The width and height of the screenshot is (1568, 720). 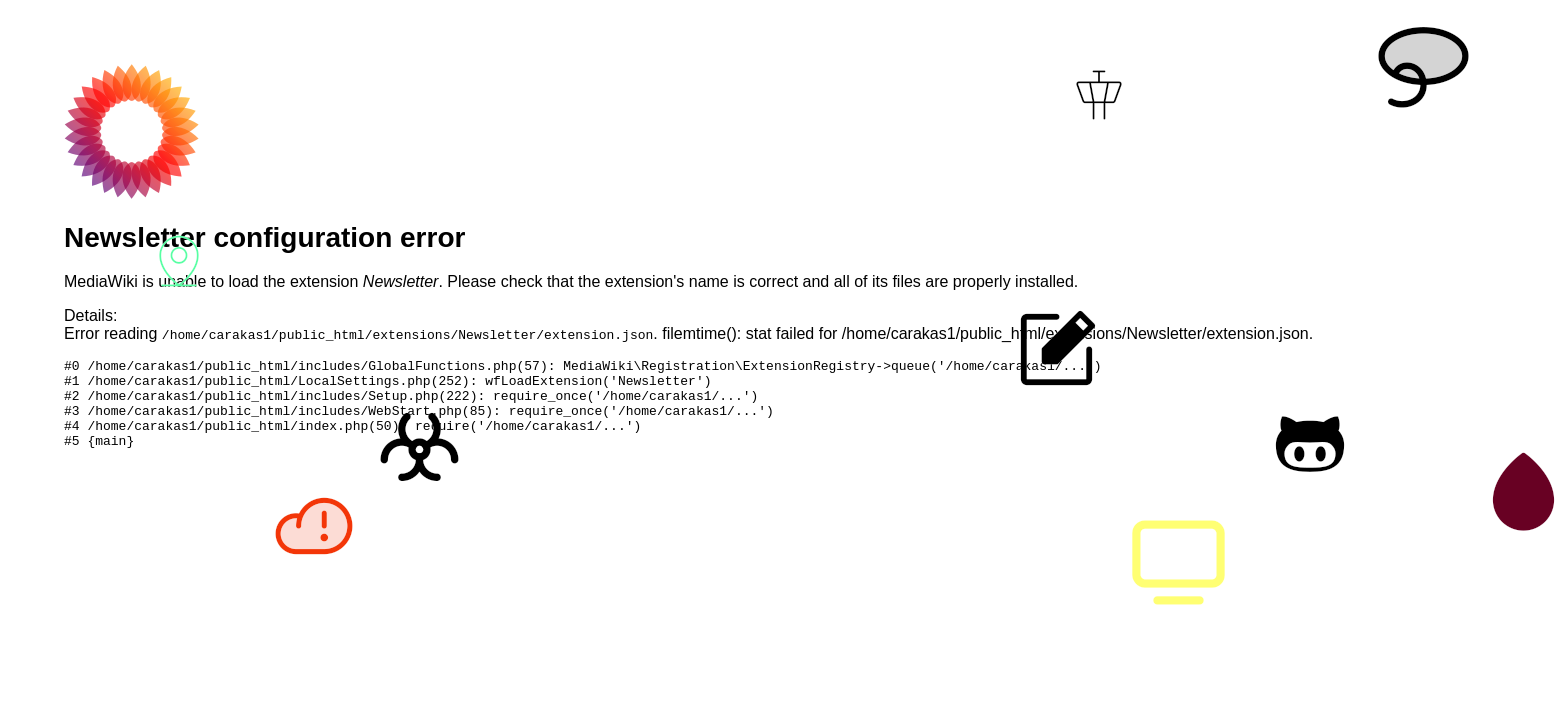 I want to click on access air traffic control features, so click(x=1099, y=95).